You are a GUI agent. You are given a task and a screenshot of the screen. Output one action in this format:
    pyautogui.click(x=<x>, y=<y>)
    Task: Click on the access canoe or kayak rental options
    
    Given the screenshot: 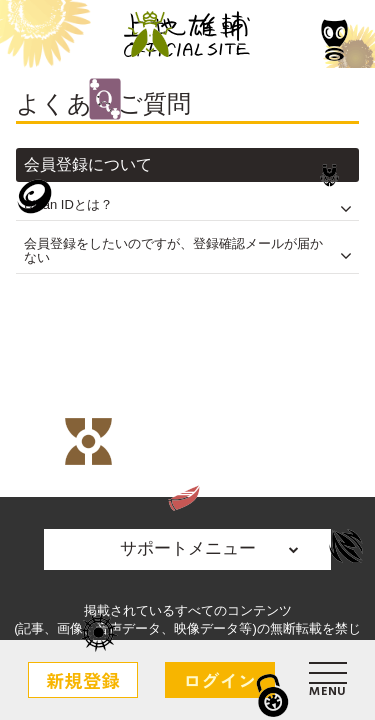 What is the action you would take?
    pyautogui.click(x=184, y=498)
    